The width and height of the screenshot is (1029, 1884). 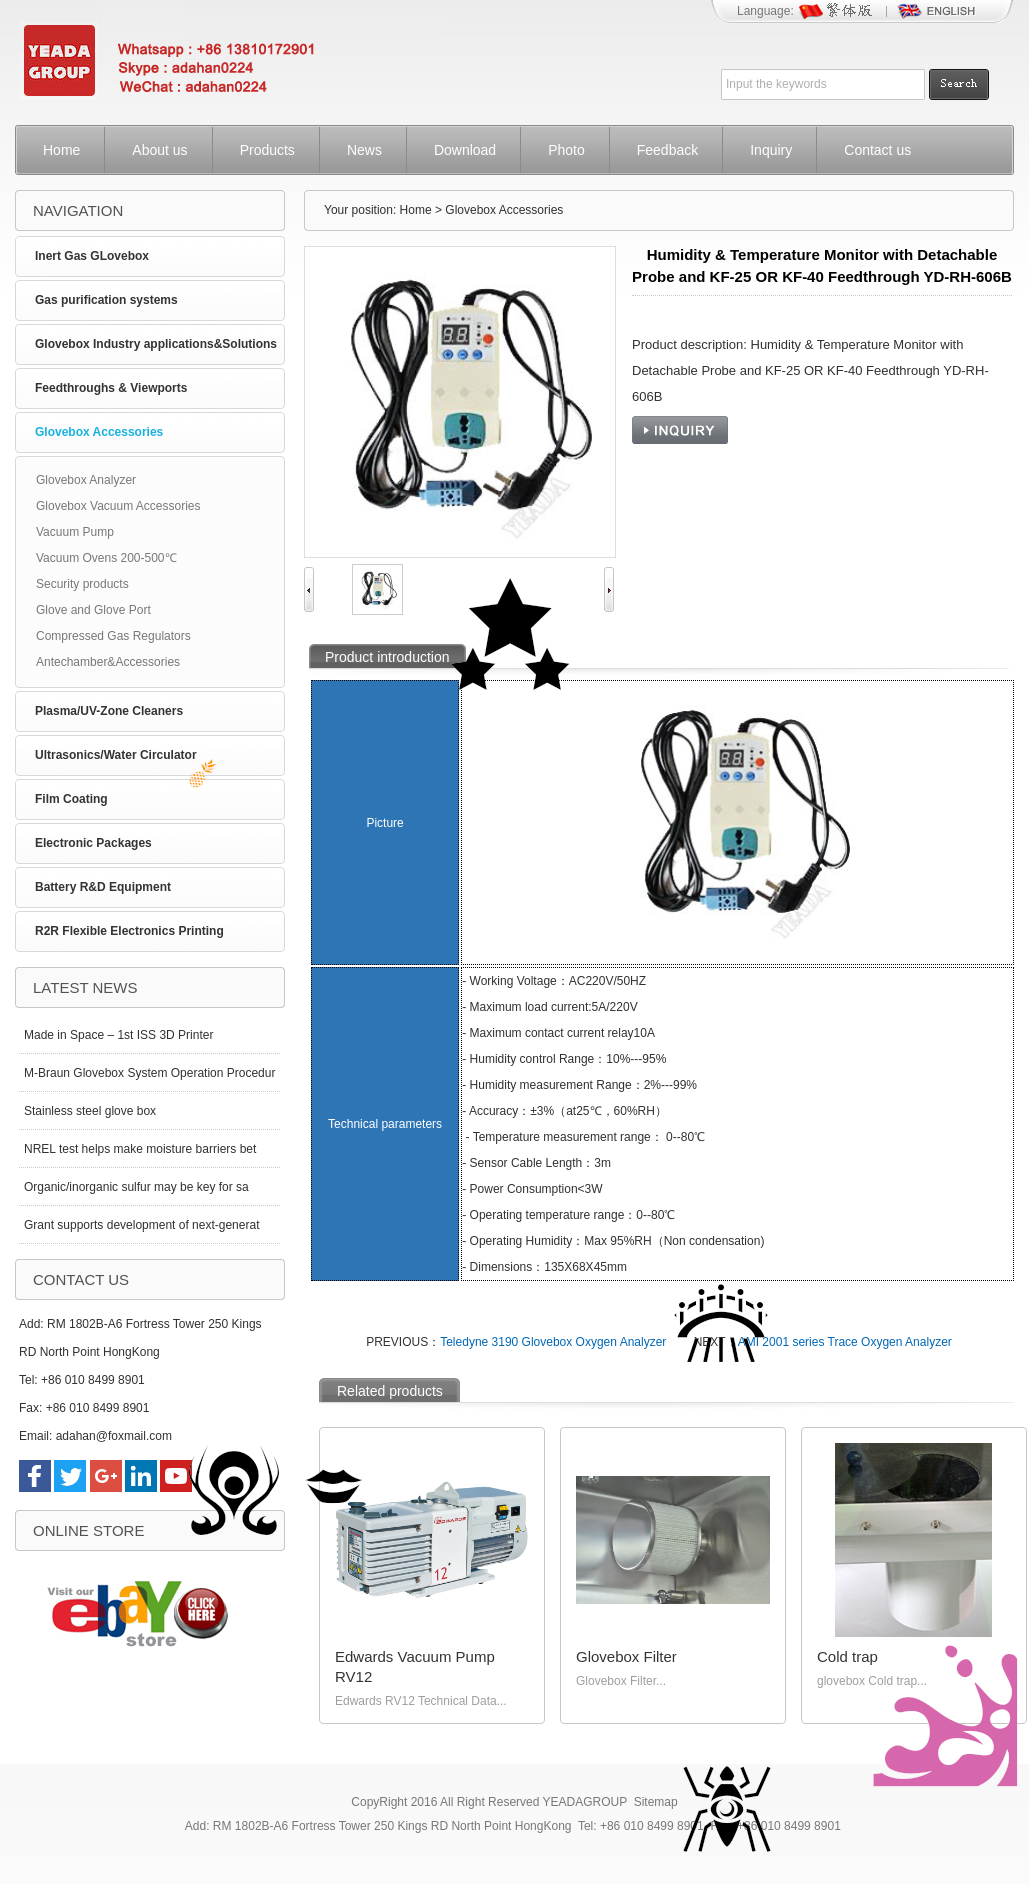 What do you see at coordinates (234, 1490) in the screenshot?
I see `decorative emblem or crest for a fantasy game guild` at bounding box center [234, 1490].